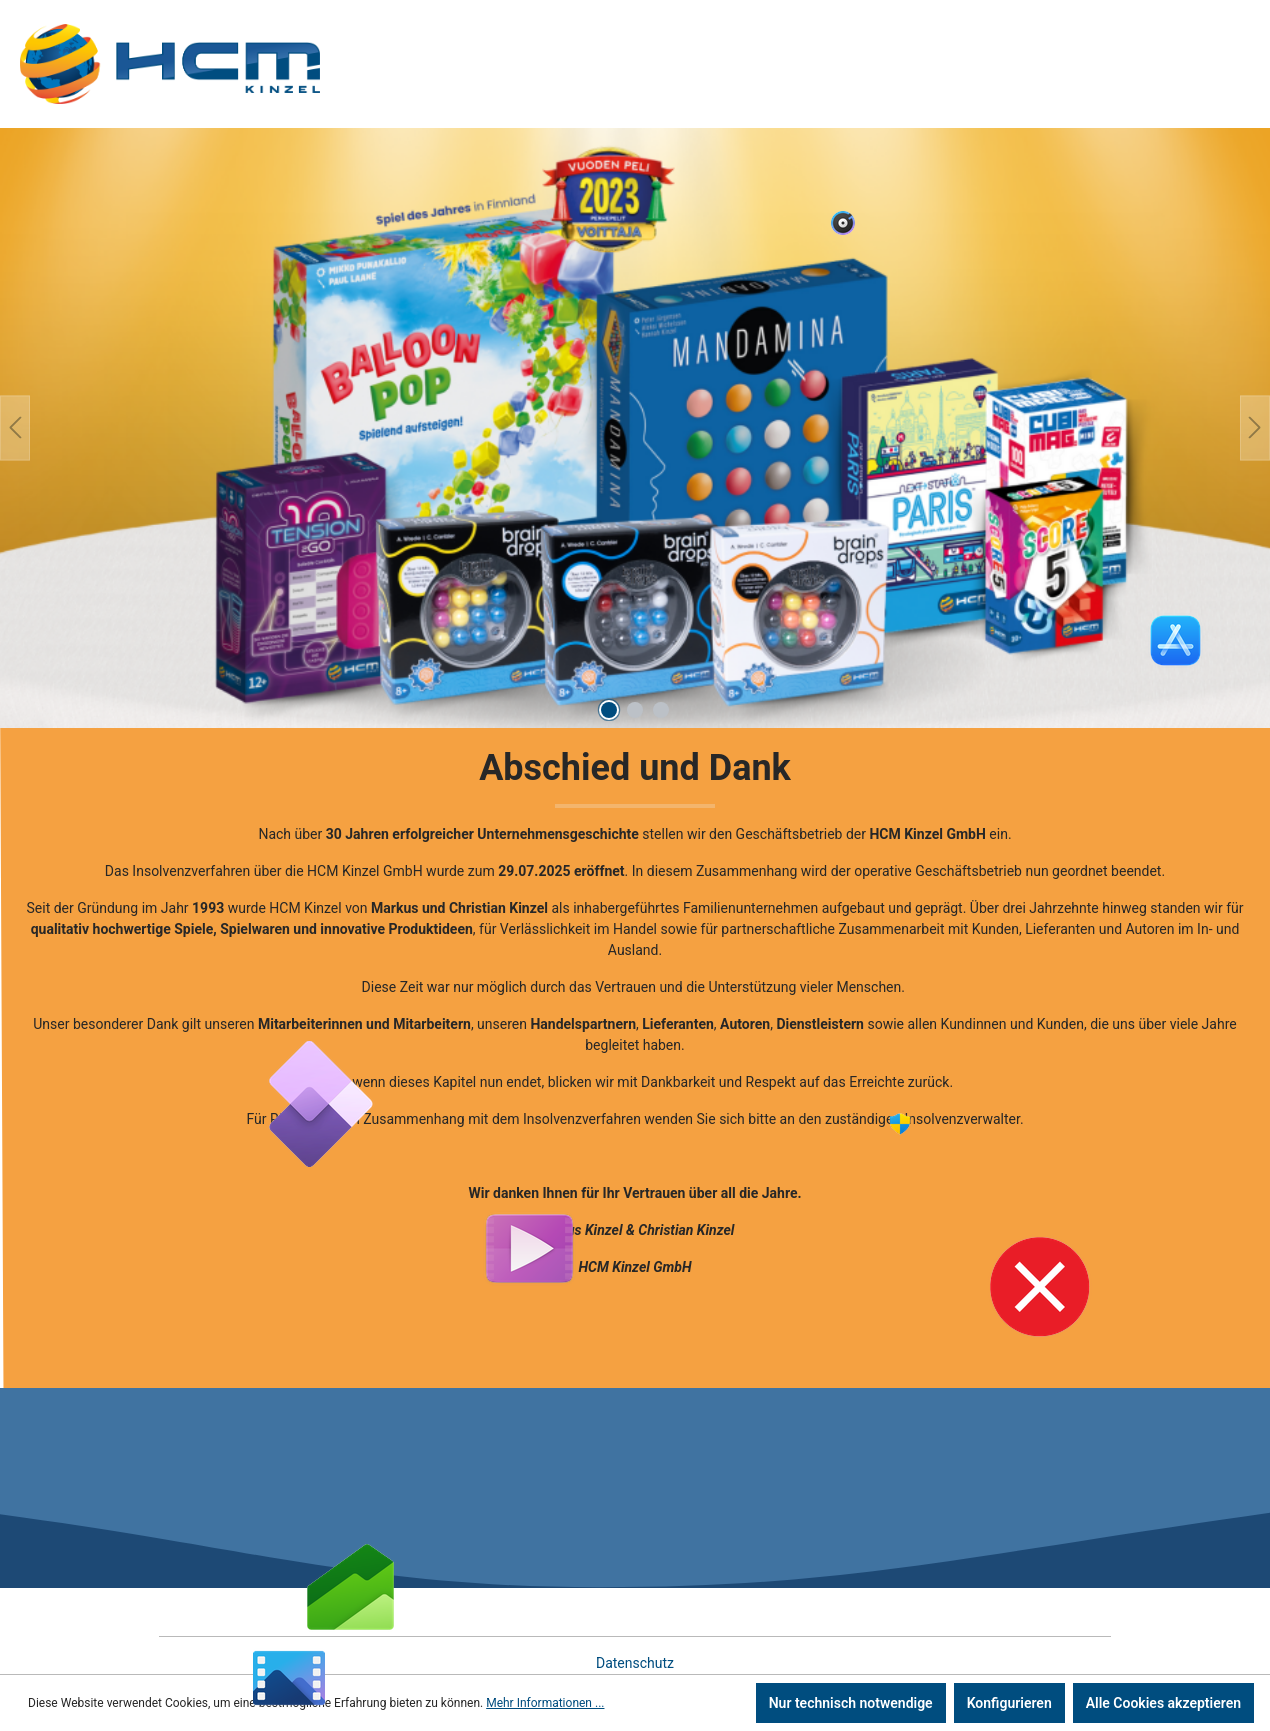  Describe the element at coordinates (900, 1124) in the screenshot. I see `indicates administrator privileges or protected system access` at that location.